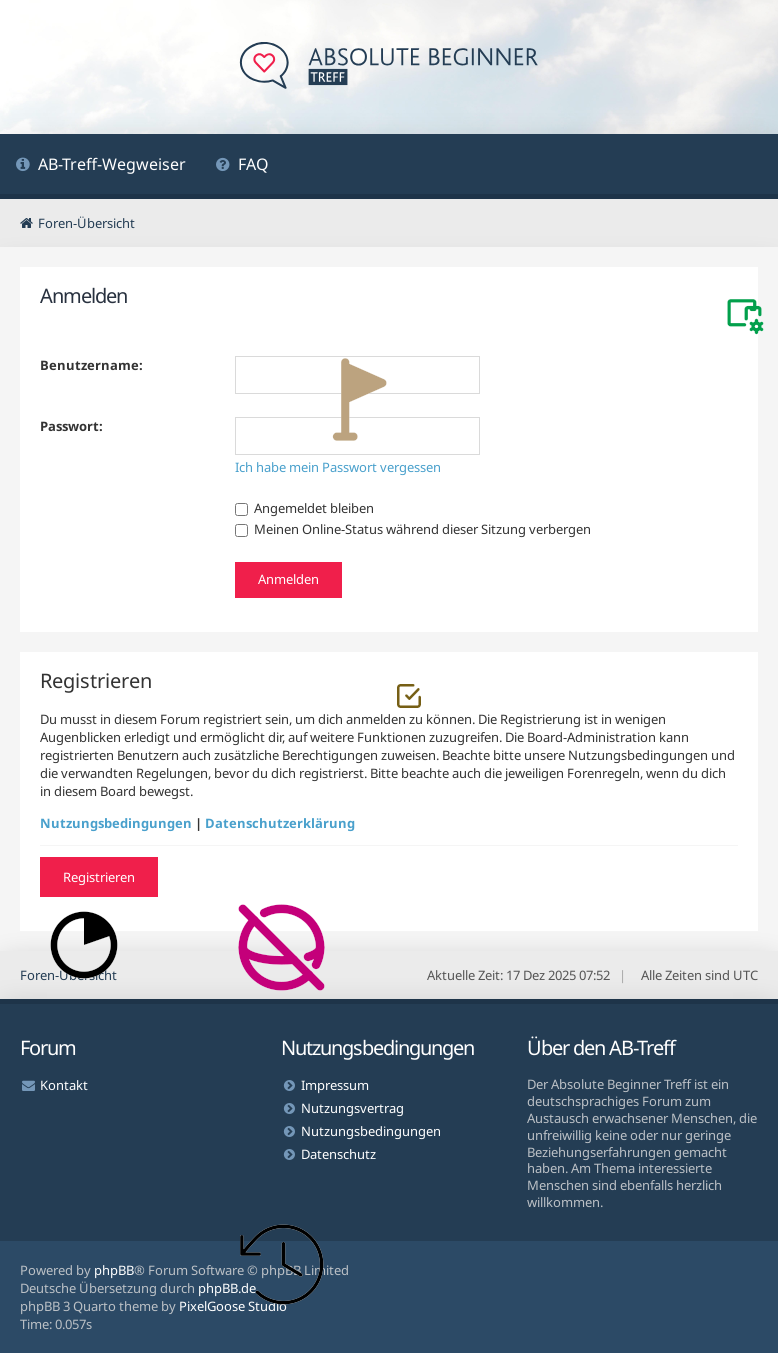 The image size is (778, 1353). What do you see at coordinates (283, 1264) in the screenshot?
I see `view history or recent activity` at bounding box center [283, 1264].